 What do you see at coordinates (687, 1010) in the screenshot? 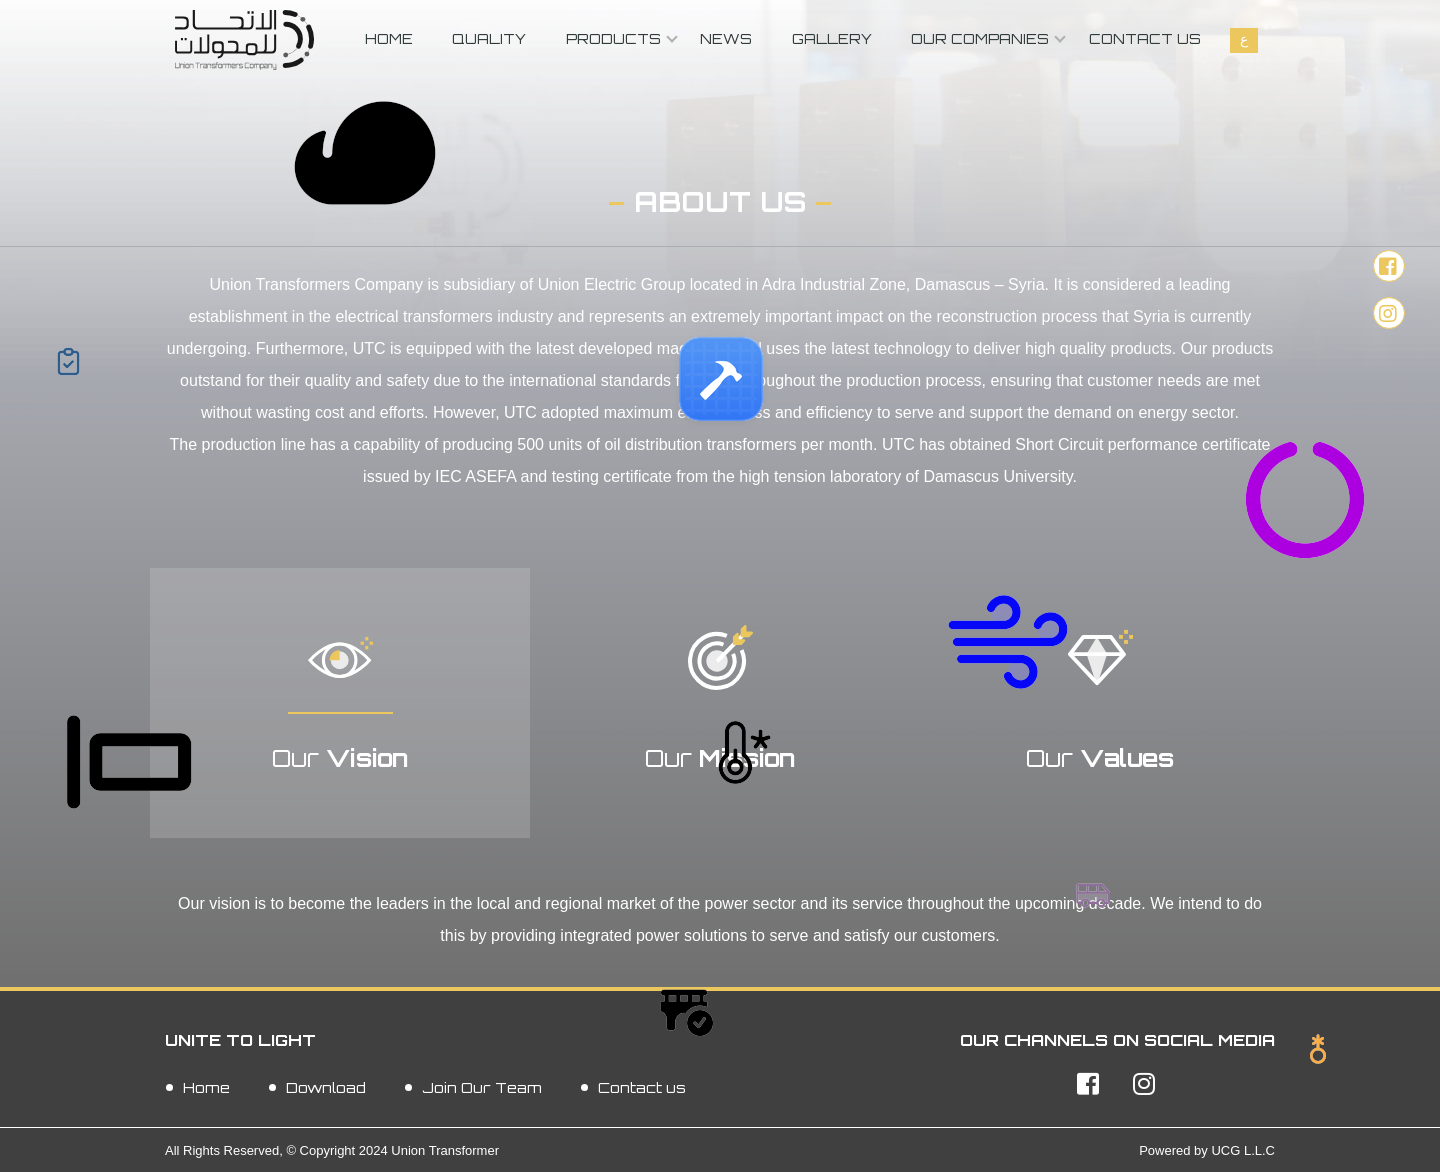
I see `bridge inspection verified or approved` at bounding box center [687, 1010].